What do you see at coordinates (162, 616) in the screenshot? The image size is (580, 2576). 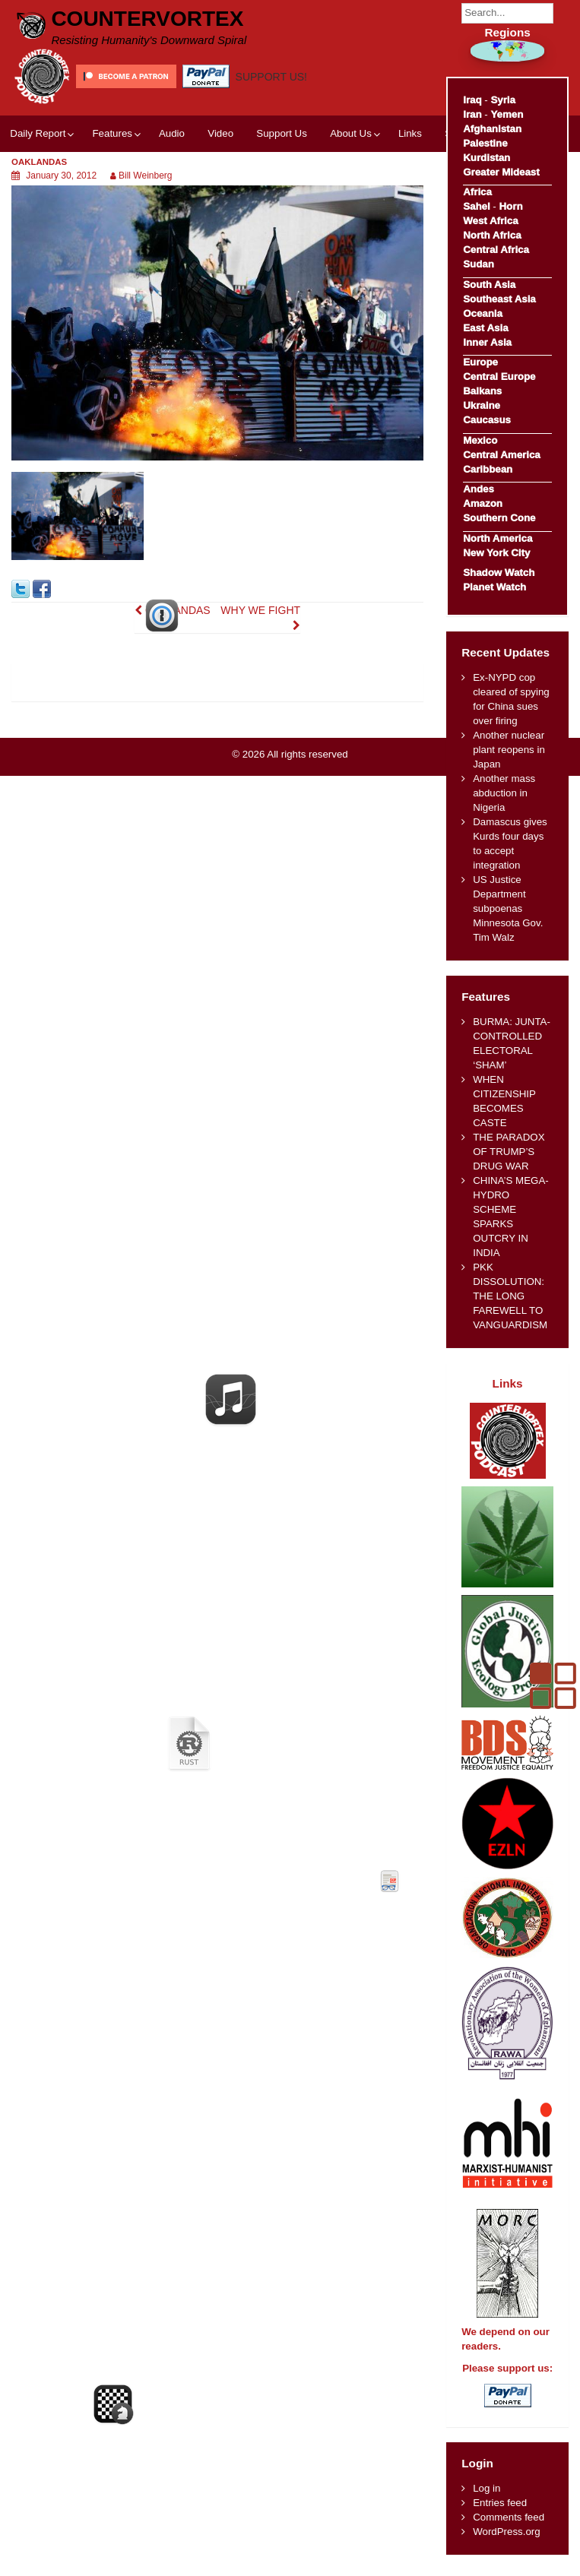 I see `open password manager app` at bounding box center [162, 616].